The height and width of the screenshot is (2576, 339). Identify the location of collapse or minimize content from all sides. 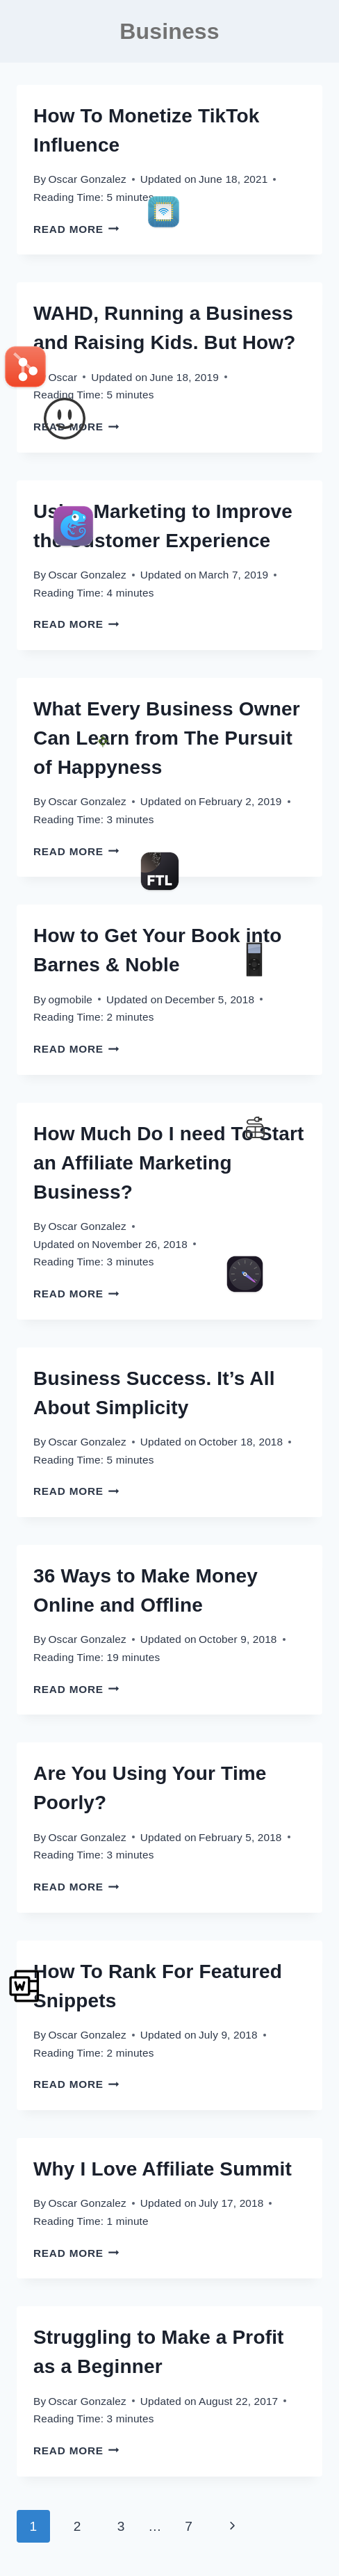
(103, 741).